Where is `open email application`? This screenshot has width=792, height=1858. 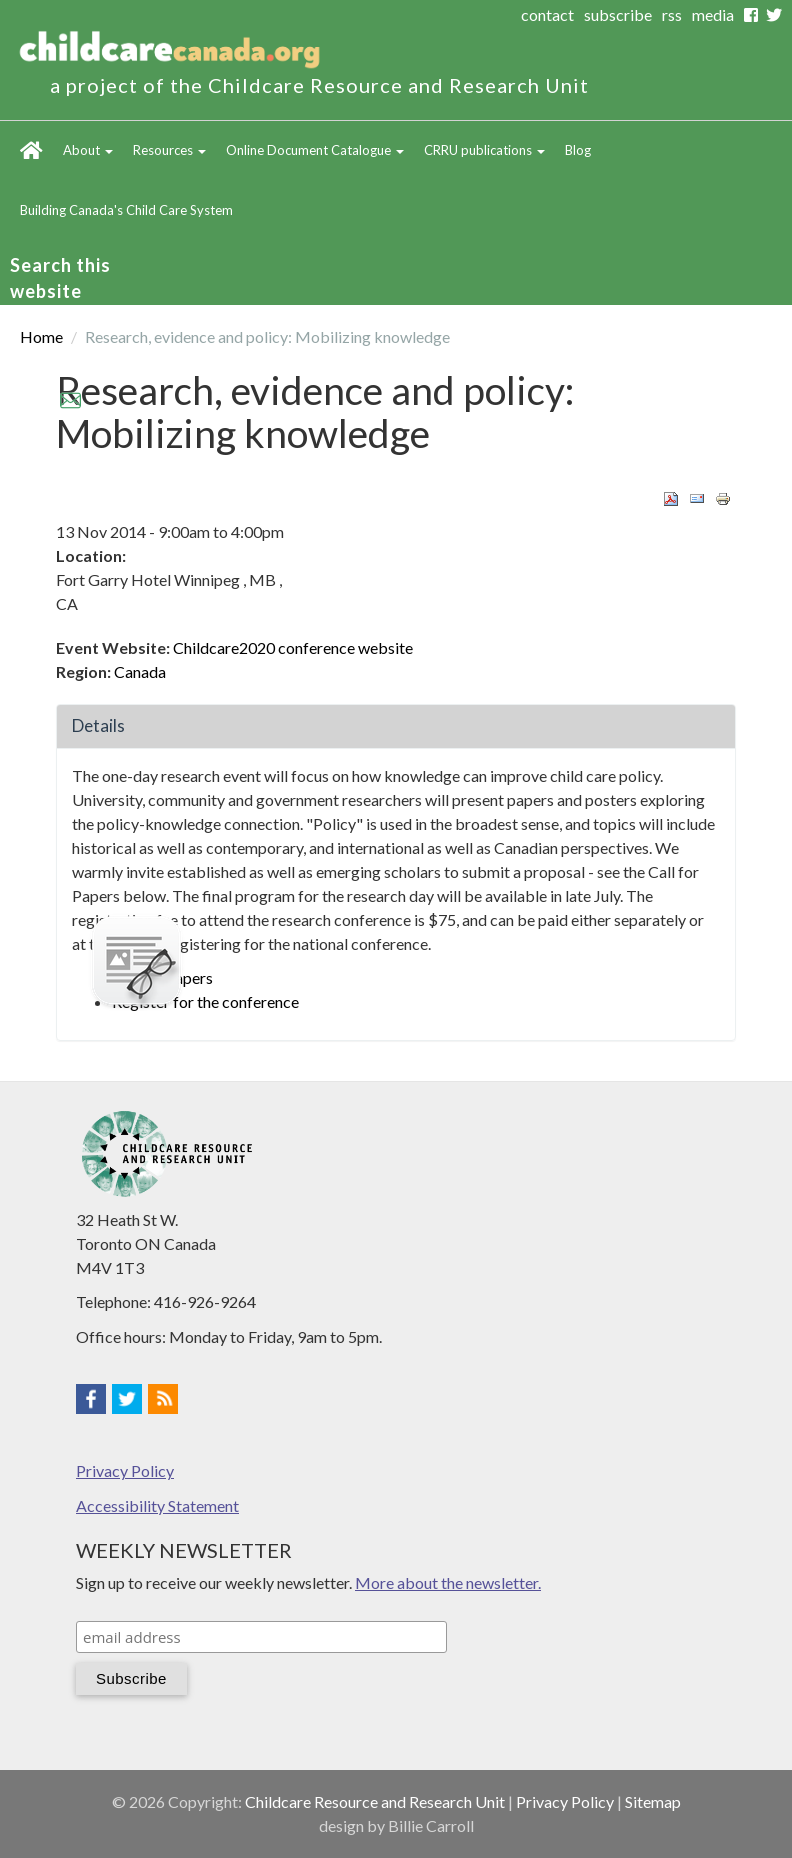 open email application is located at coordinates (70, 400).